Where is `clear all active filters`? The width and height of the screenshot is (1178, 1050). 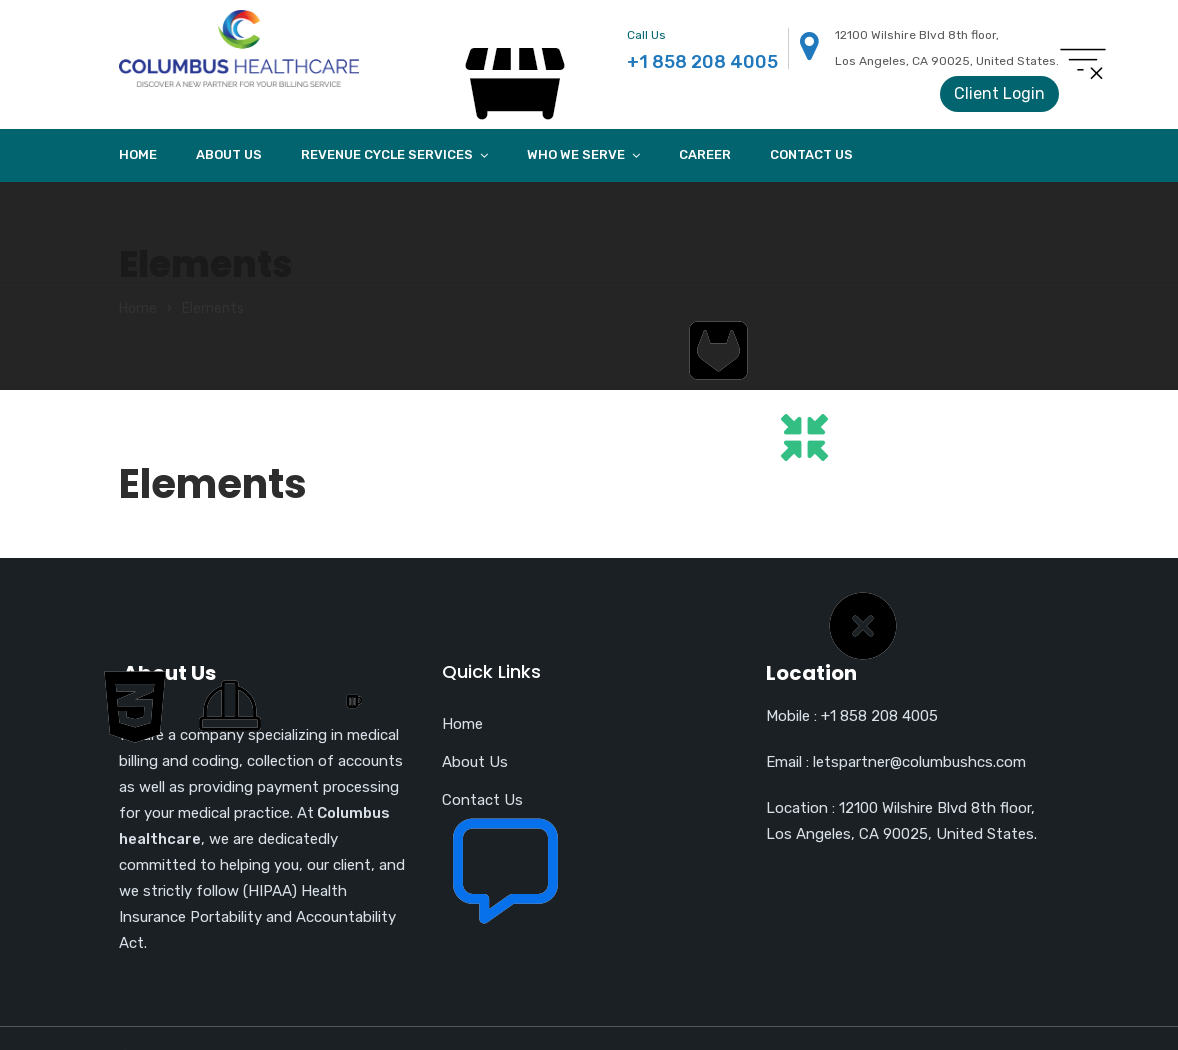 clear all active filters is located at coordinates (1083, 58).